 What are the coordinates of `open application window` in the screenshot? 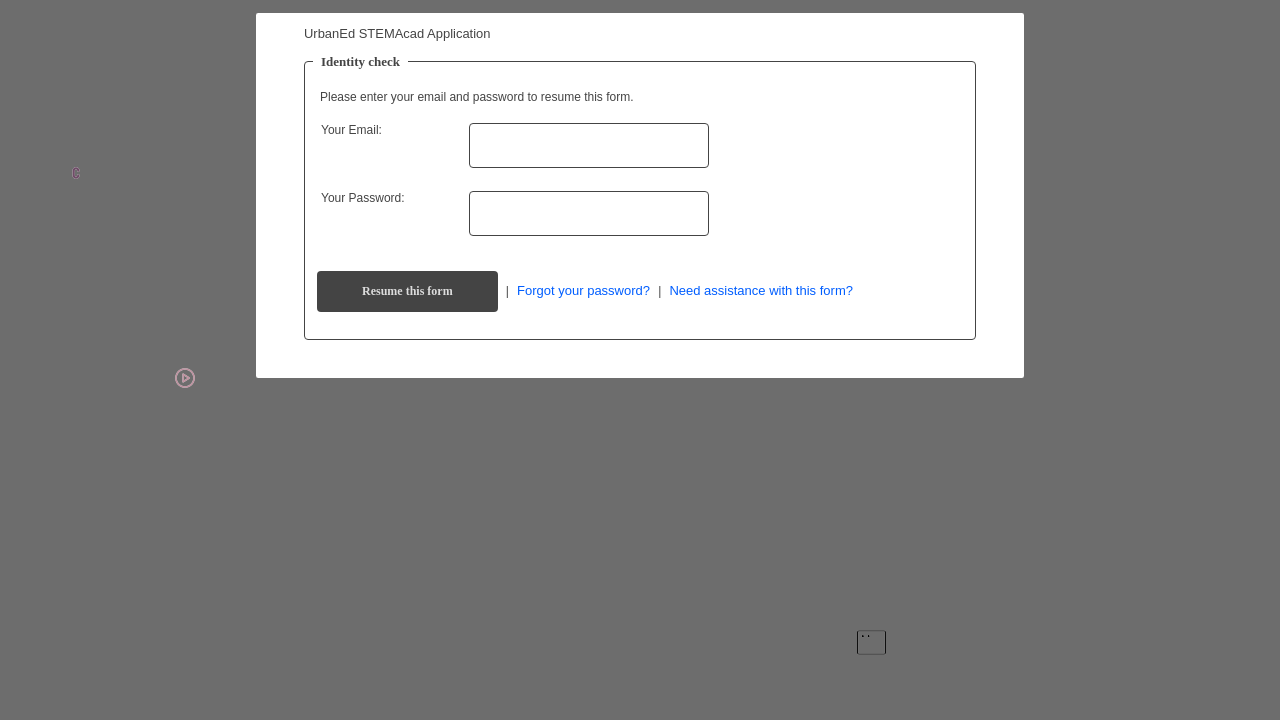 It's located at (871, 642).